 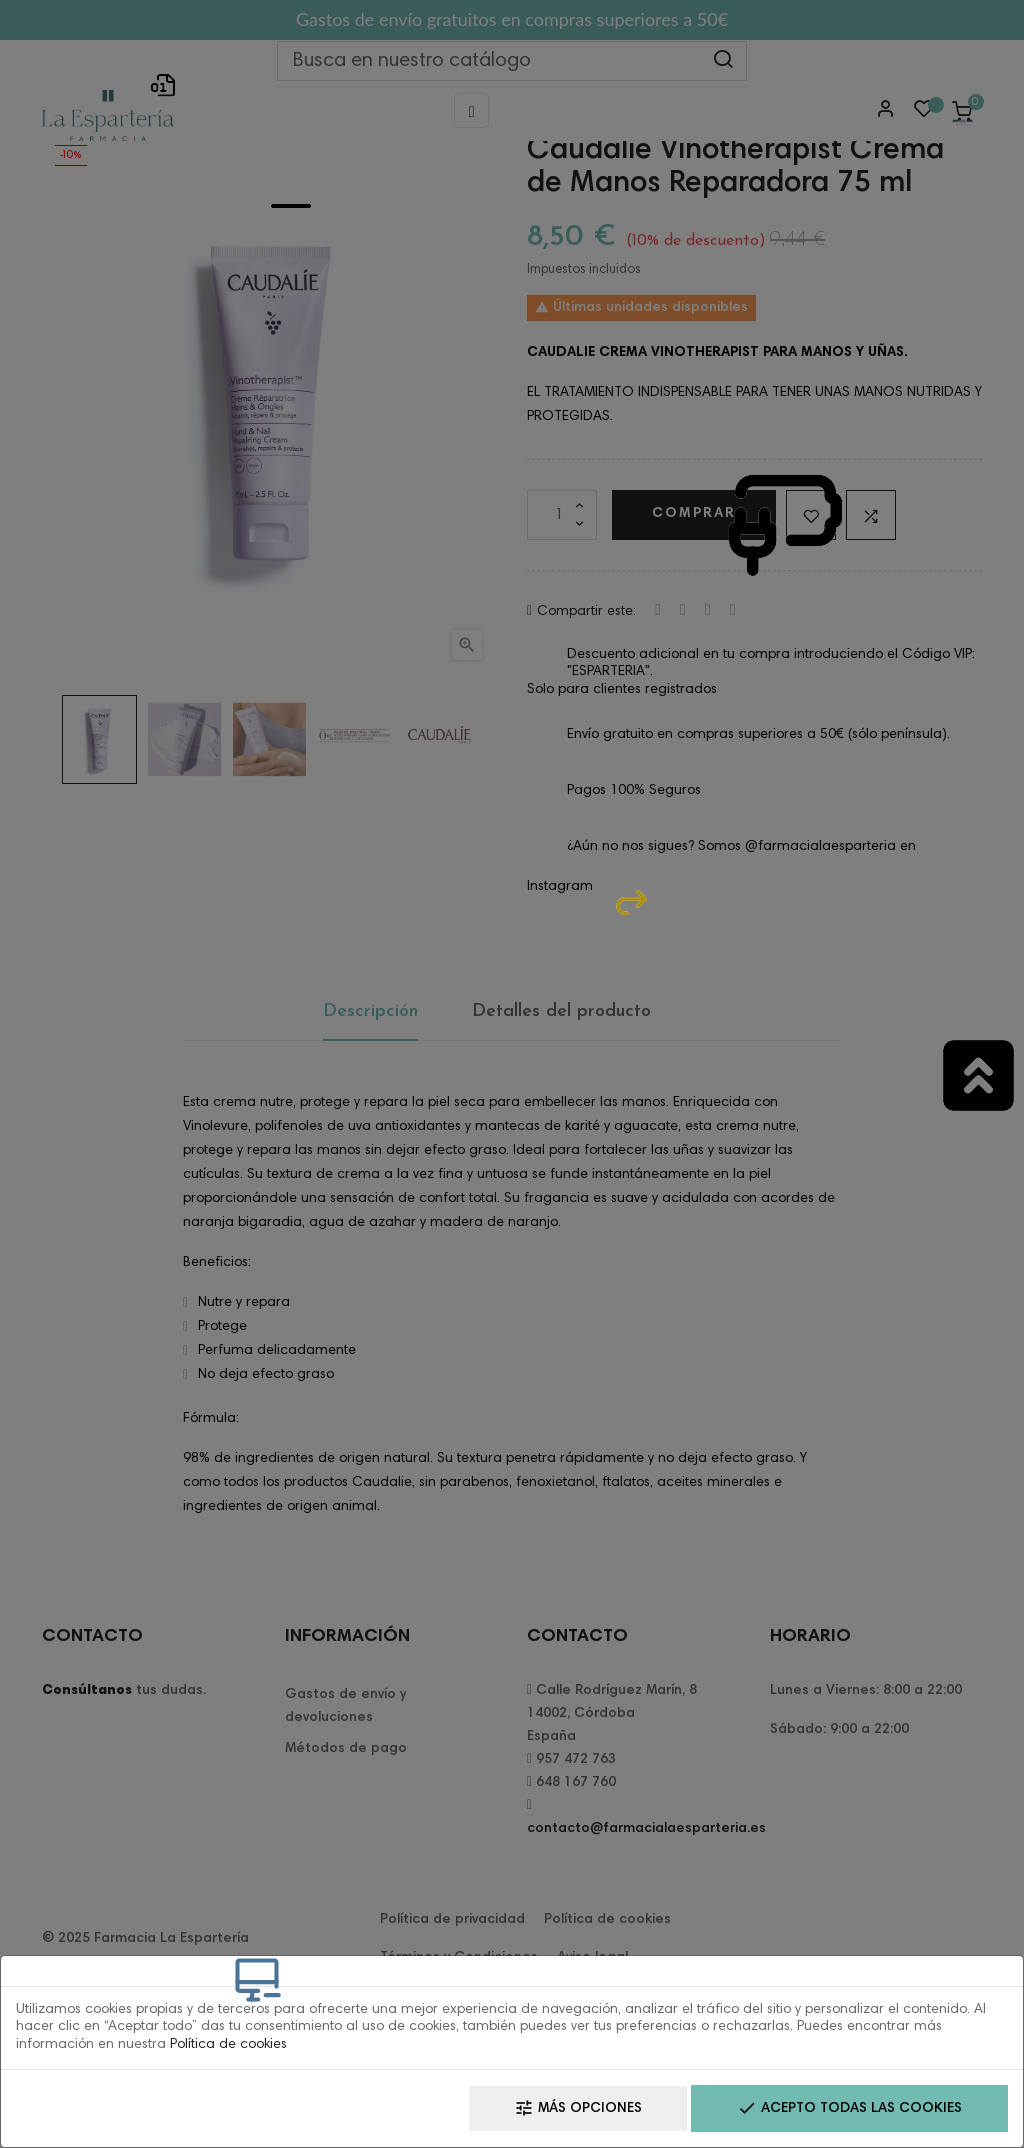 I want to click on remove a desktop device from your account, so click(x=257, y=1980).